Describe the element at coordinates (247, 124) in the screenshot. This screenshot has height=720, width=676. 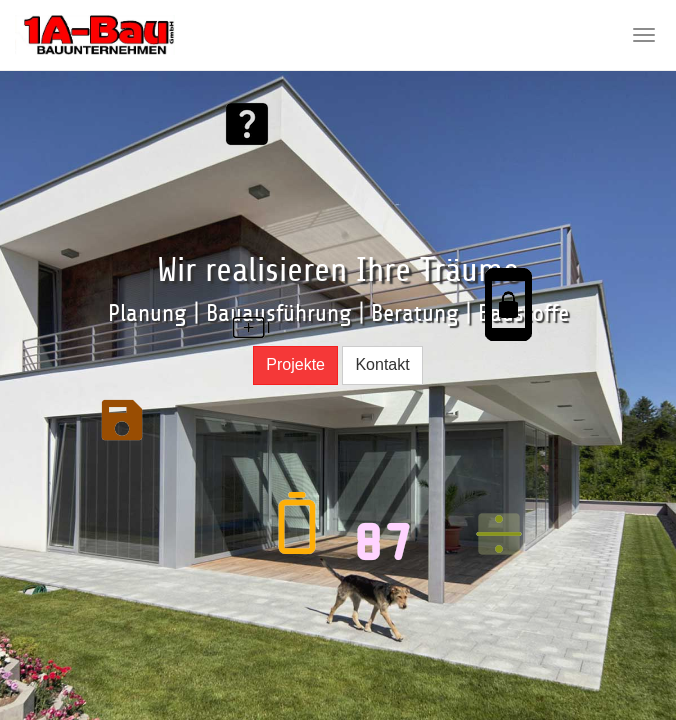
I see `access help center or support resources` at that location.